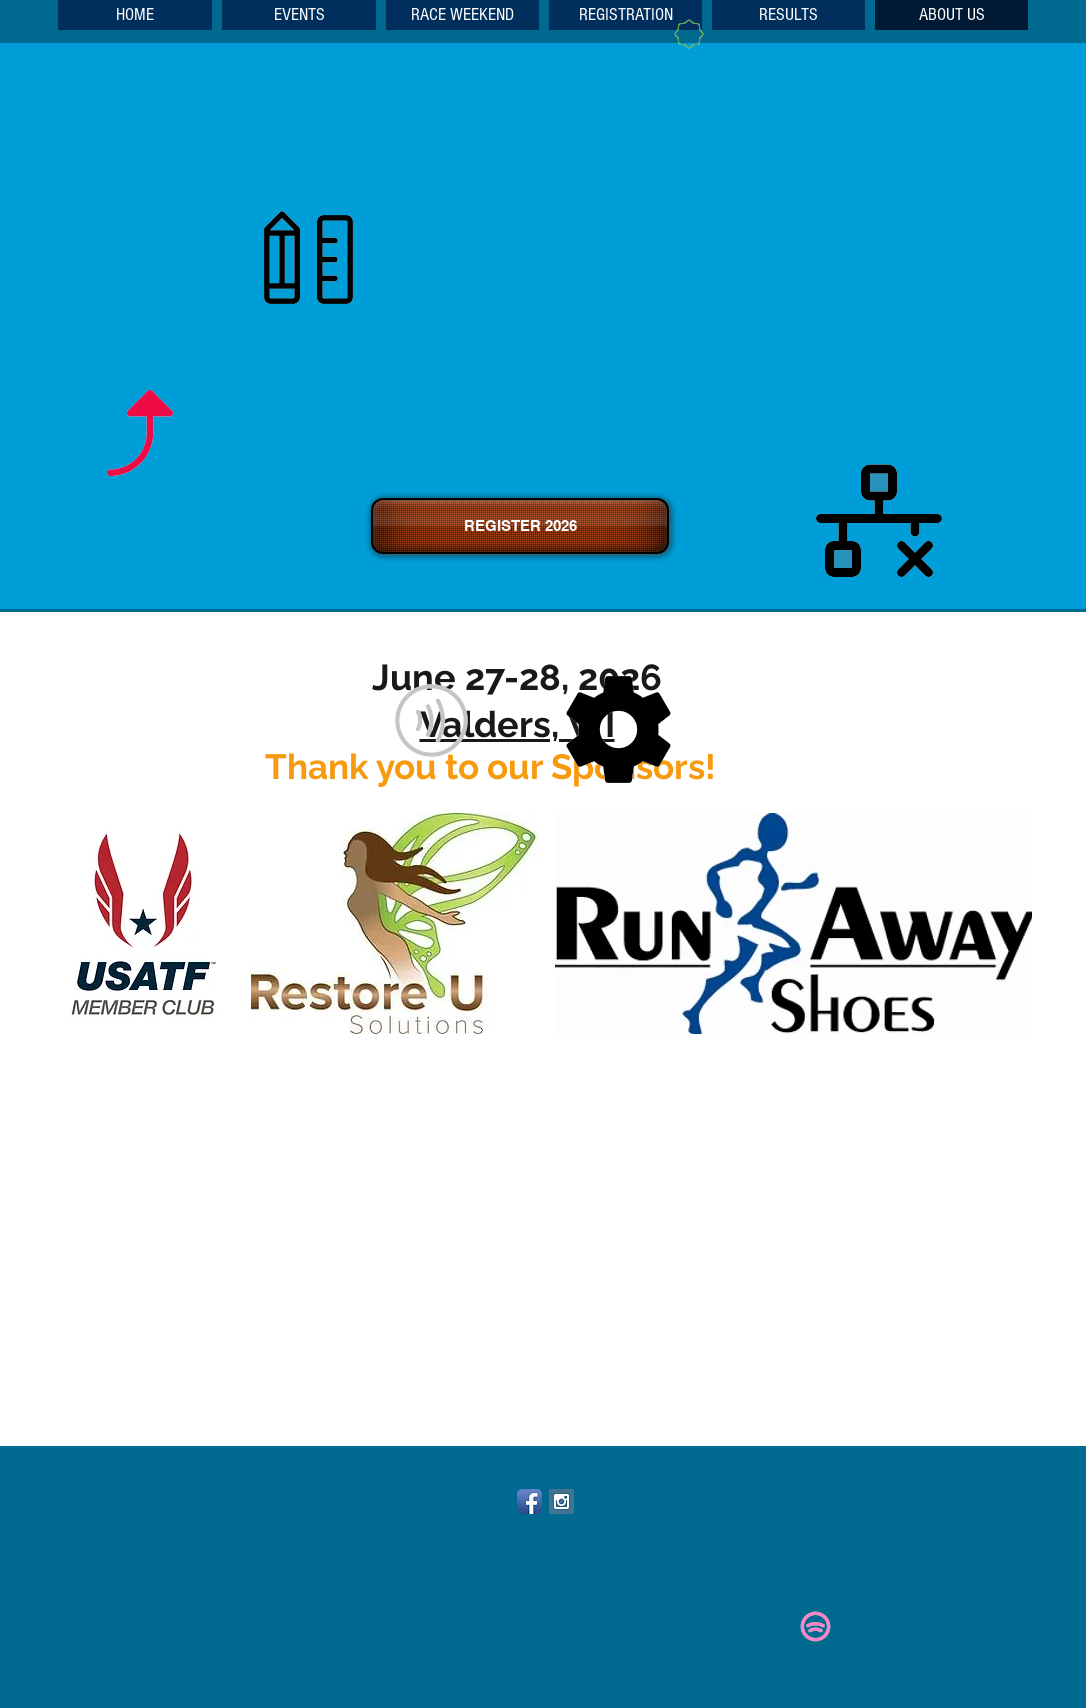 This screenshot has width=1086, height=1708. What do you see at coordinates (308, 259) in the screenshot?
I see `access design or editing tools` at bounding box center [308, 259].